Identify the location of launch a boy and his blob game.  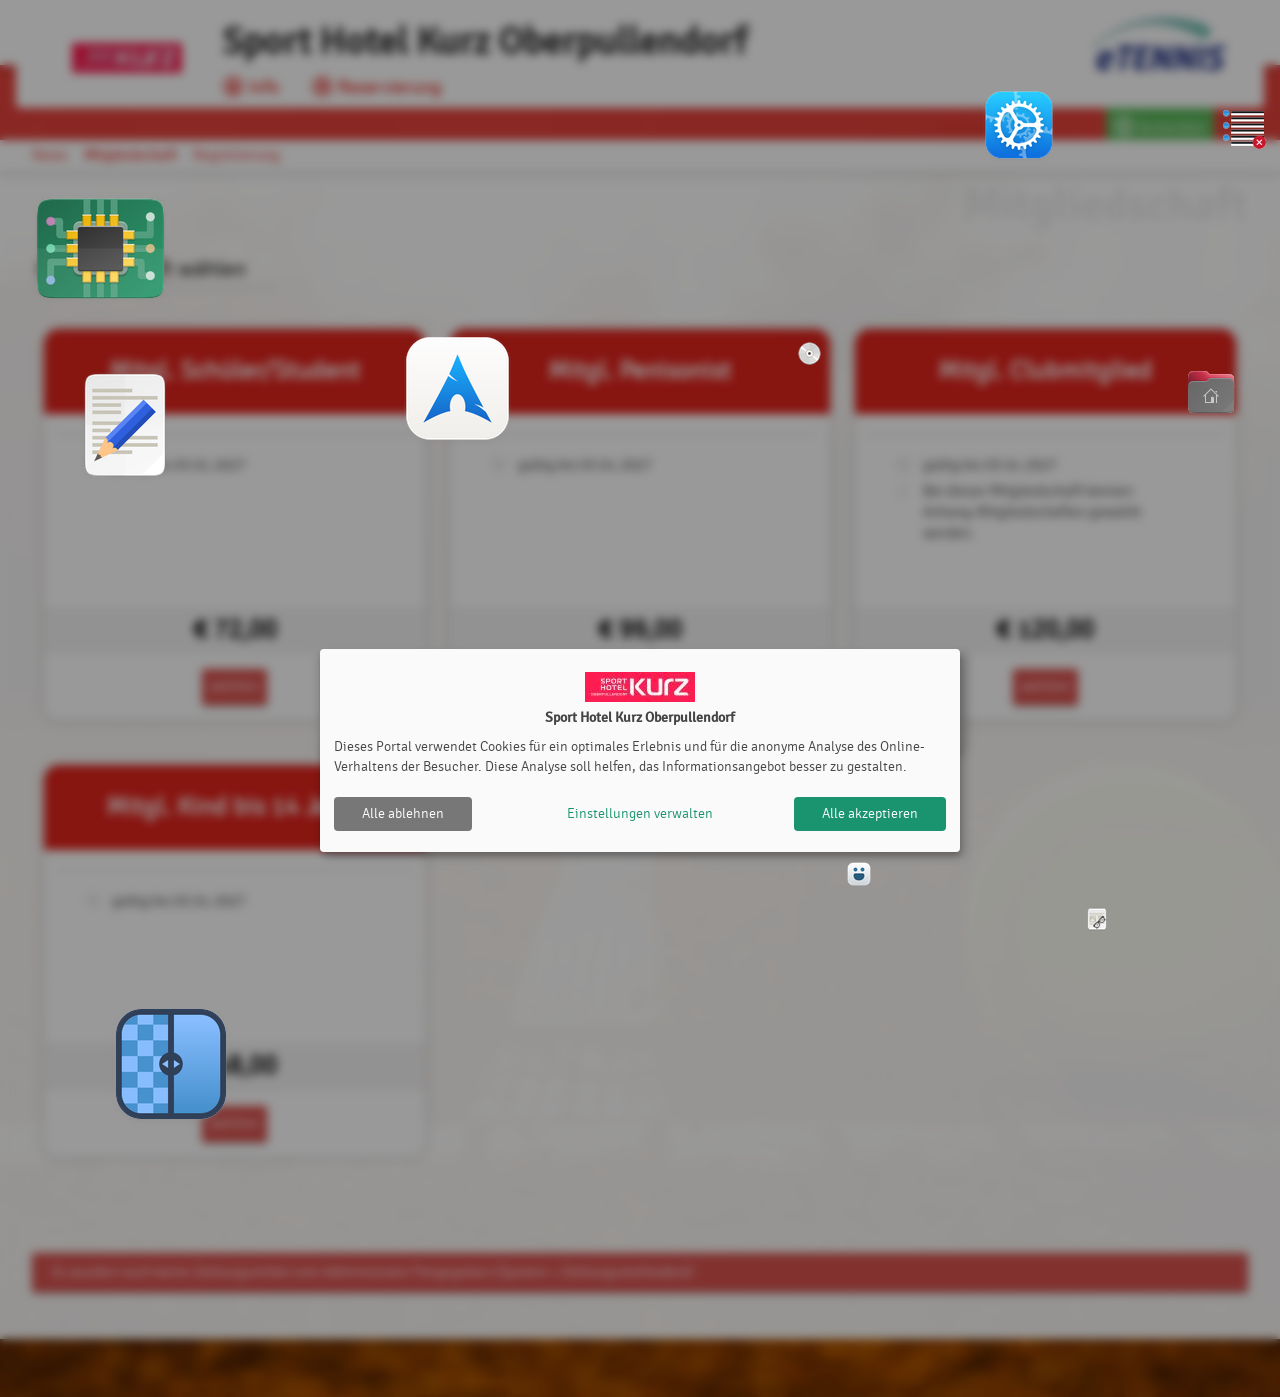
(859, 874).